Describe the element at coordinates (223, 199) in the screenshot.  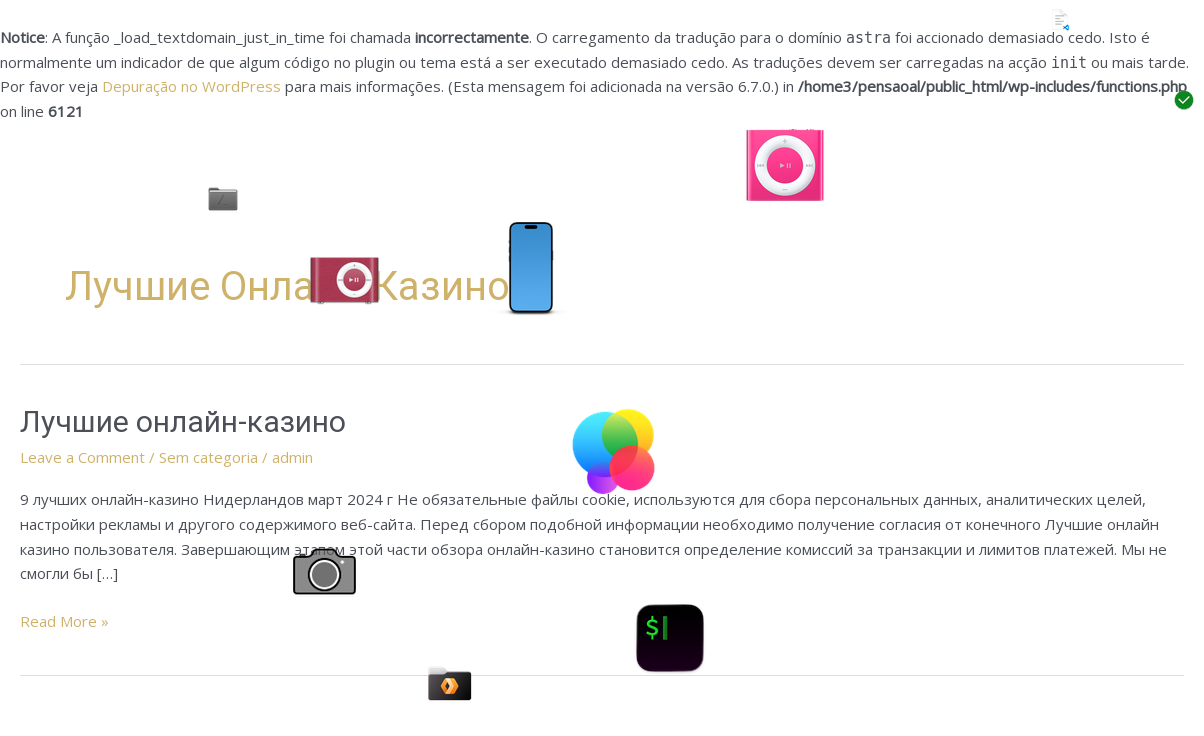
I see `access the root directory` at that location.